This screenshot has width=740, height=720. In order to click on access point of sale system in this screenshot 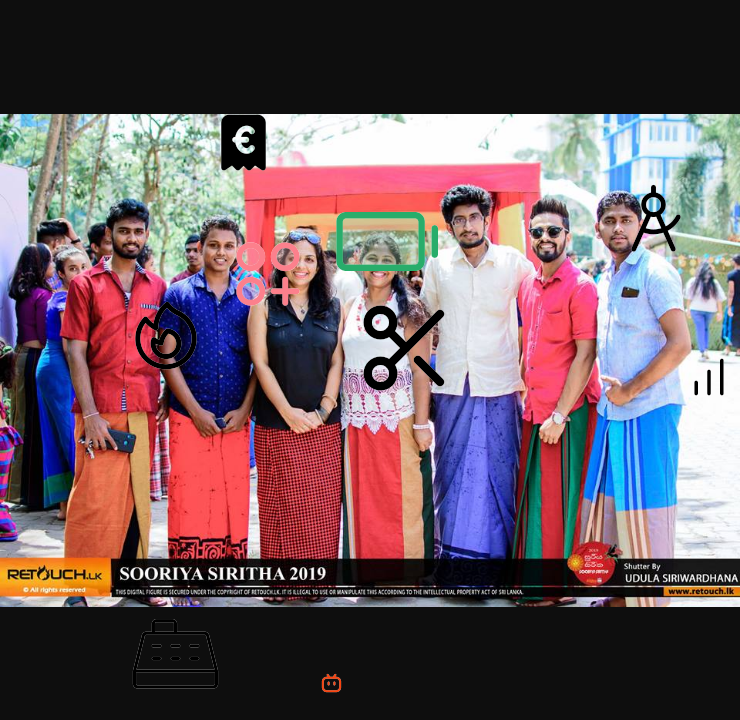, I will do `click(175, 658)`.